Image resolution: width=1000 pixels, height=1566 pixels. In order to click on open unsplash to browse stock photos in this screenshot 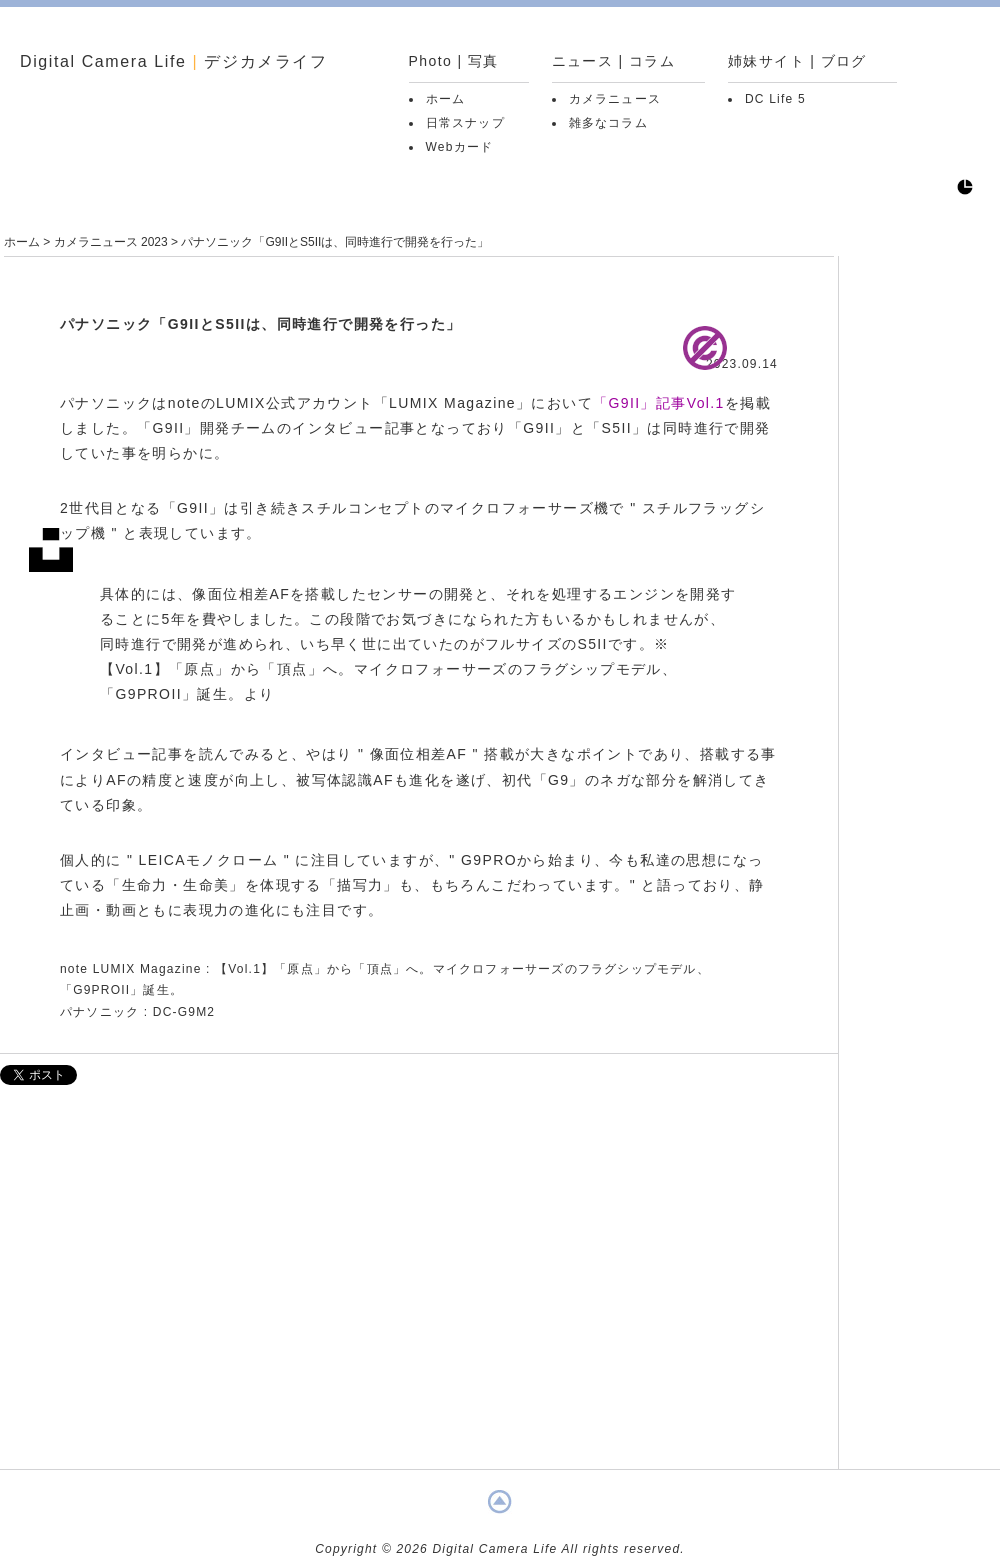, I will do `click(51, 550)`.